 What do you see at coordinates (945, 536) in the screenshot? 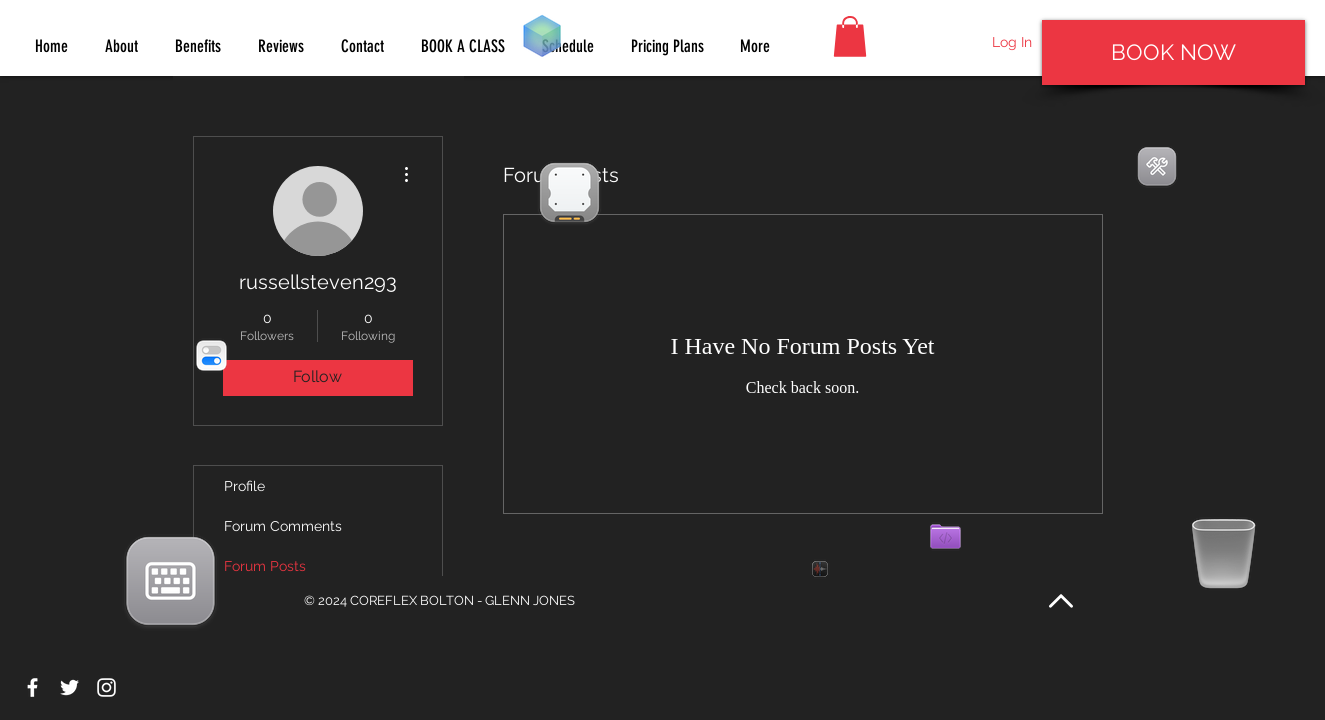
I see `open your code projects folder` at bounding box center [945, 536].